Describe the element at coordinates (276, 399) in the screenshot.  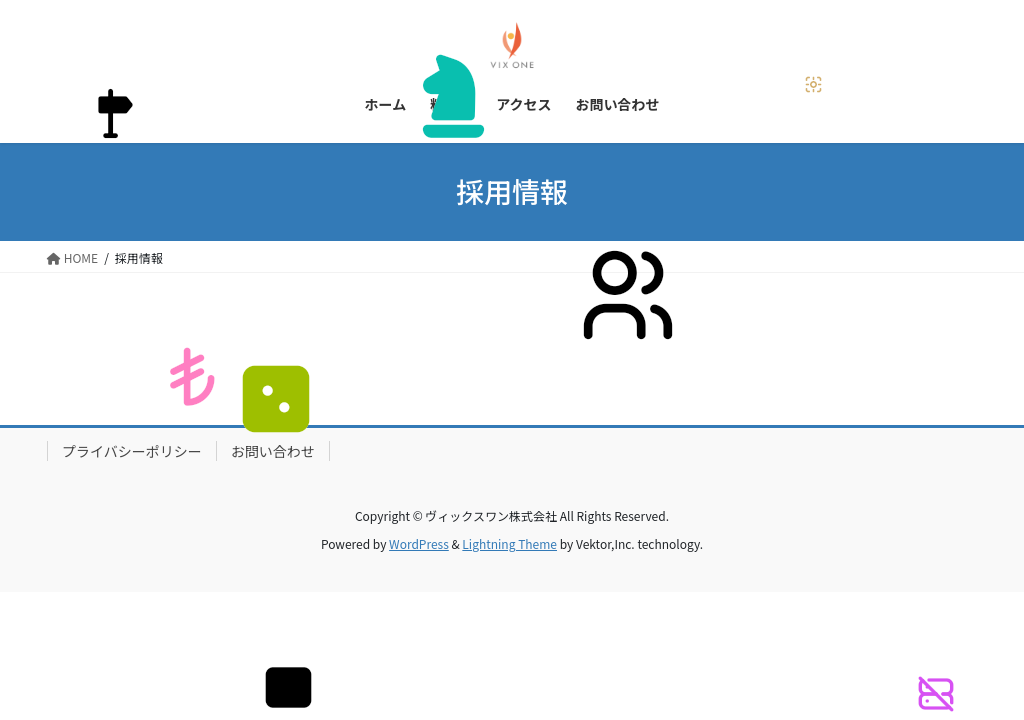
I see `roll dice or generate random number` at that location.